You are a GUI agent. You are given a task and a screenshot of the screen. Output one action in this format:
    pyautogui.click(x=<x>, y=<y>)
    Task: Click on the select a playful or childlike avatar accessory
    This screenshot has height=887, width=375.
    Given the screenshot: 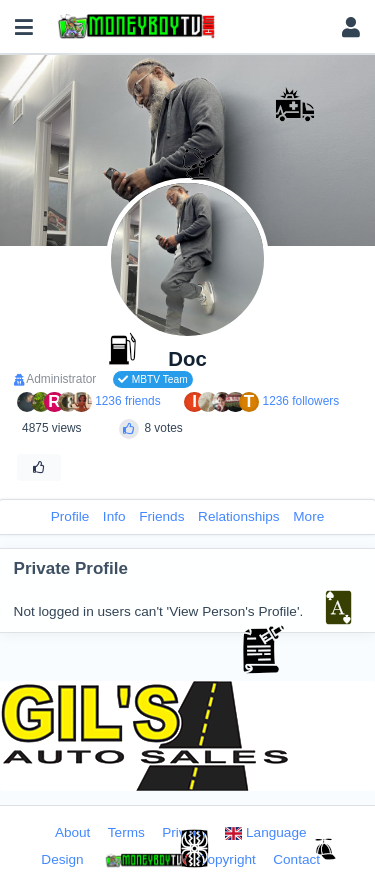 What is the action you would take?
    pyautogui.click(x=325, y=849)
    